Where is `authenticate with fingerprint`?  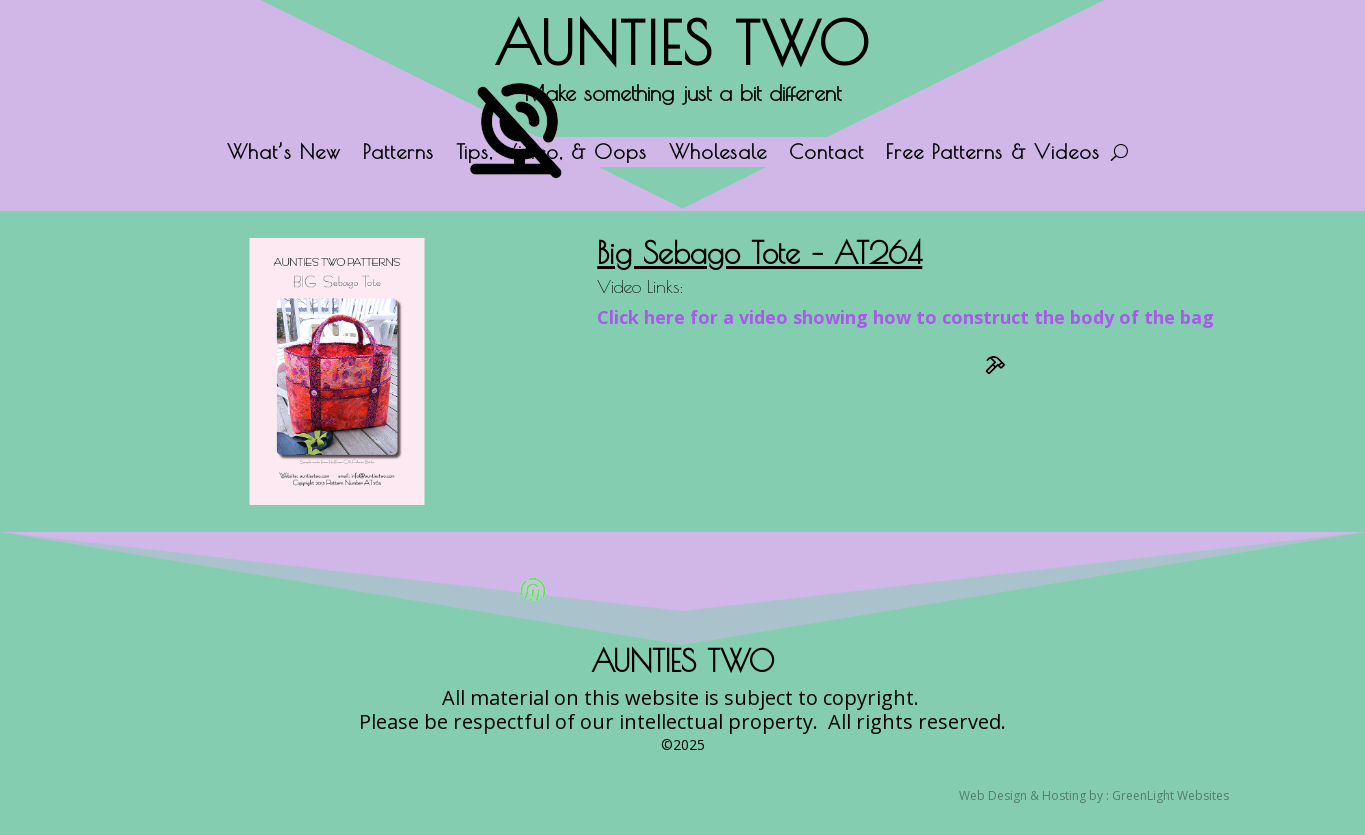 authenticate with fingerprint is located at coordinates (533, 590).